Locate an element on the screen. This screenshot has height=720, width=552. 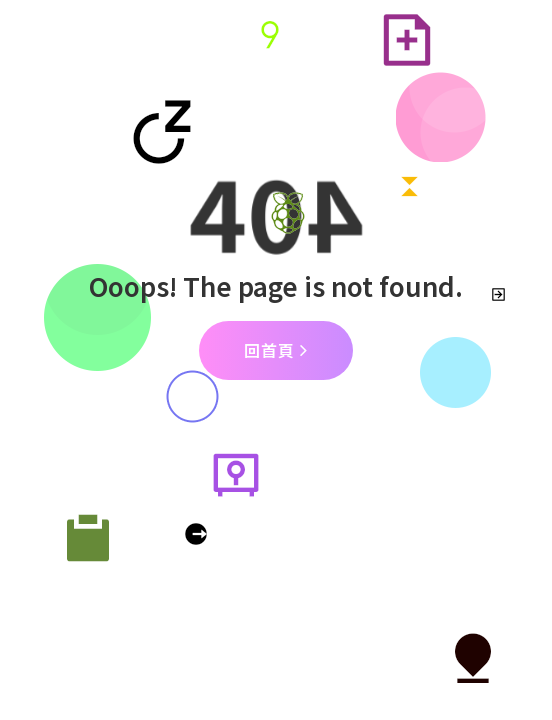
log out of your account is located at coordinates (196, 534).